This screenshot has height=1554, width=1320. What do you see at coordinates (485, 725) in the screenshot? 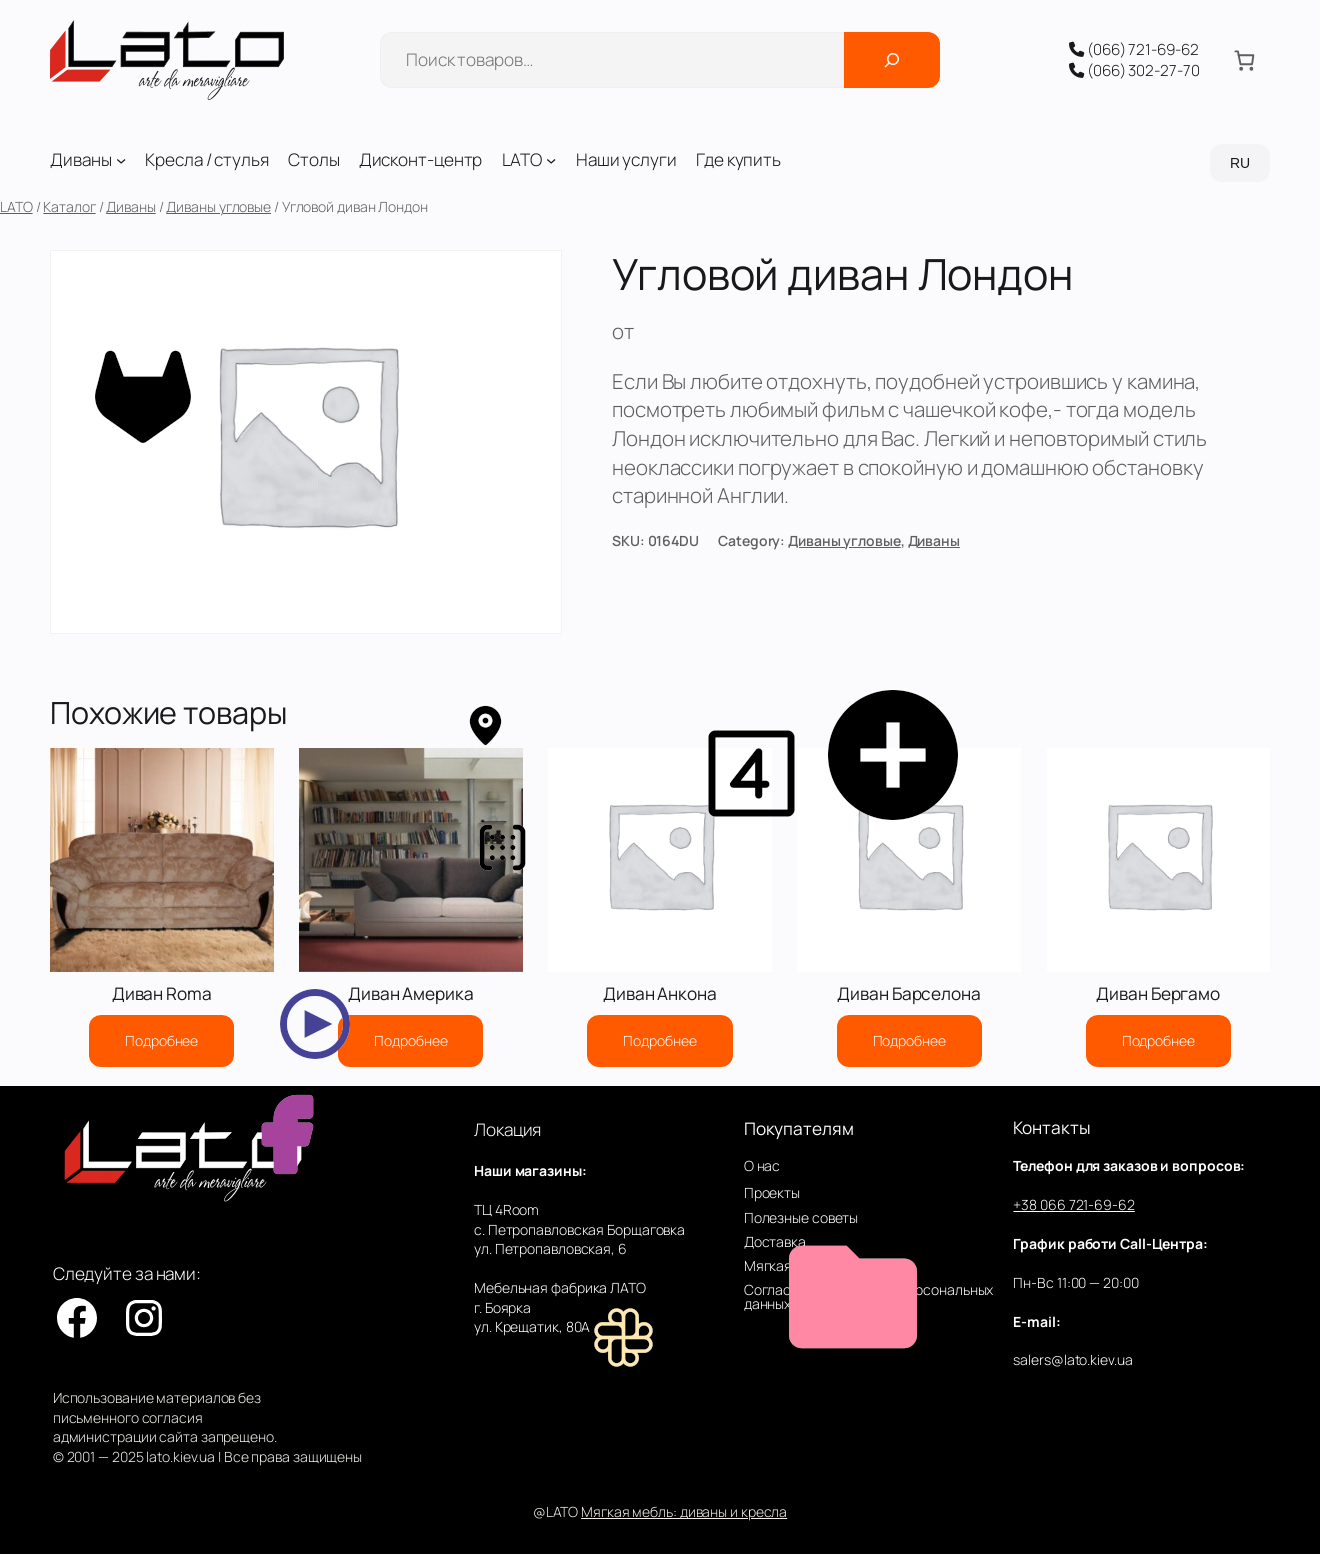
I see `view pinned location on map` at bounding box center [485, 725].